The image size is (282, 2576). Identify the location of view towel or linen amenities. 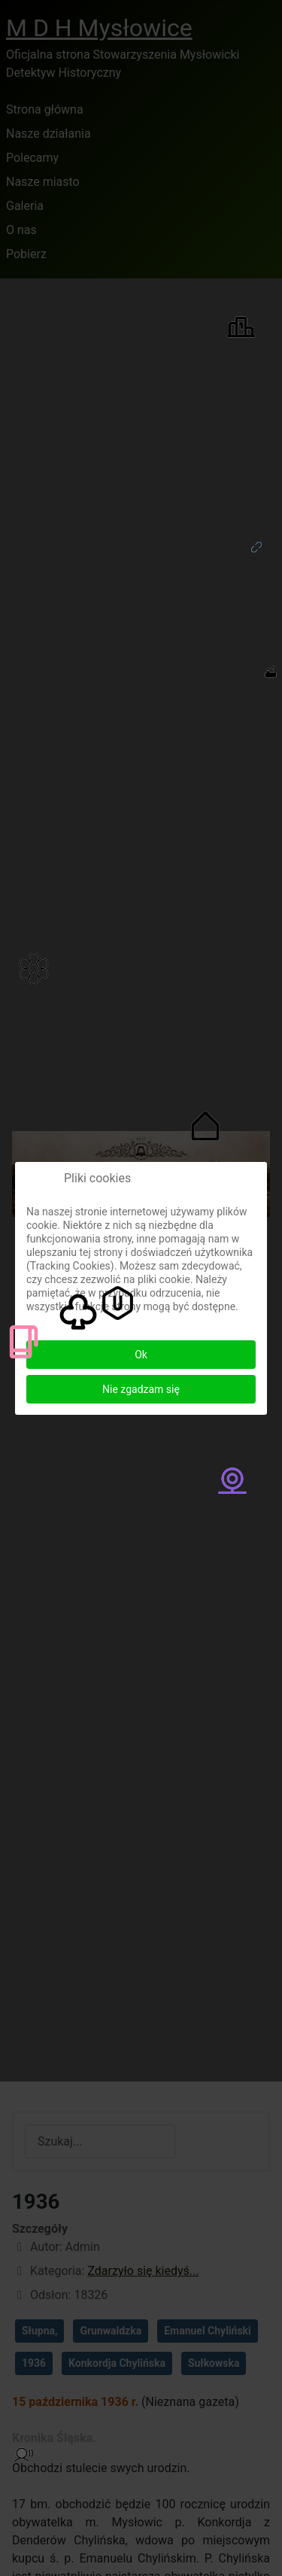
(23, 1342).